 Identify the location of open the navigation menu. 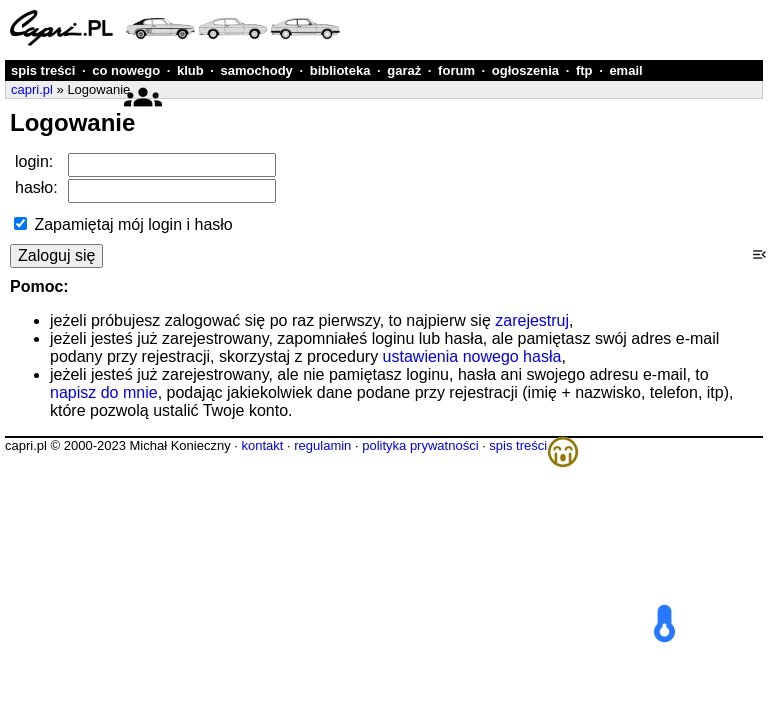
(759, 254).